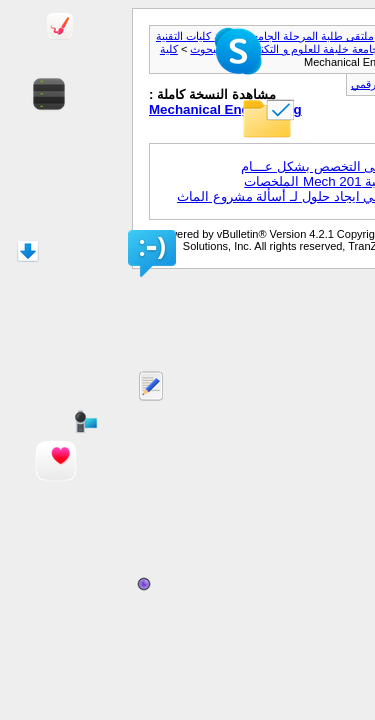 This screenshot has width=375, height=720. Describe the element at coordinates (151, 386) in the screenshot. I see `open gedit text editor` at that location.